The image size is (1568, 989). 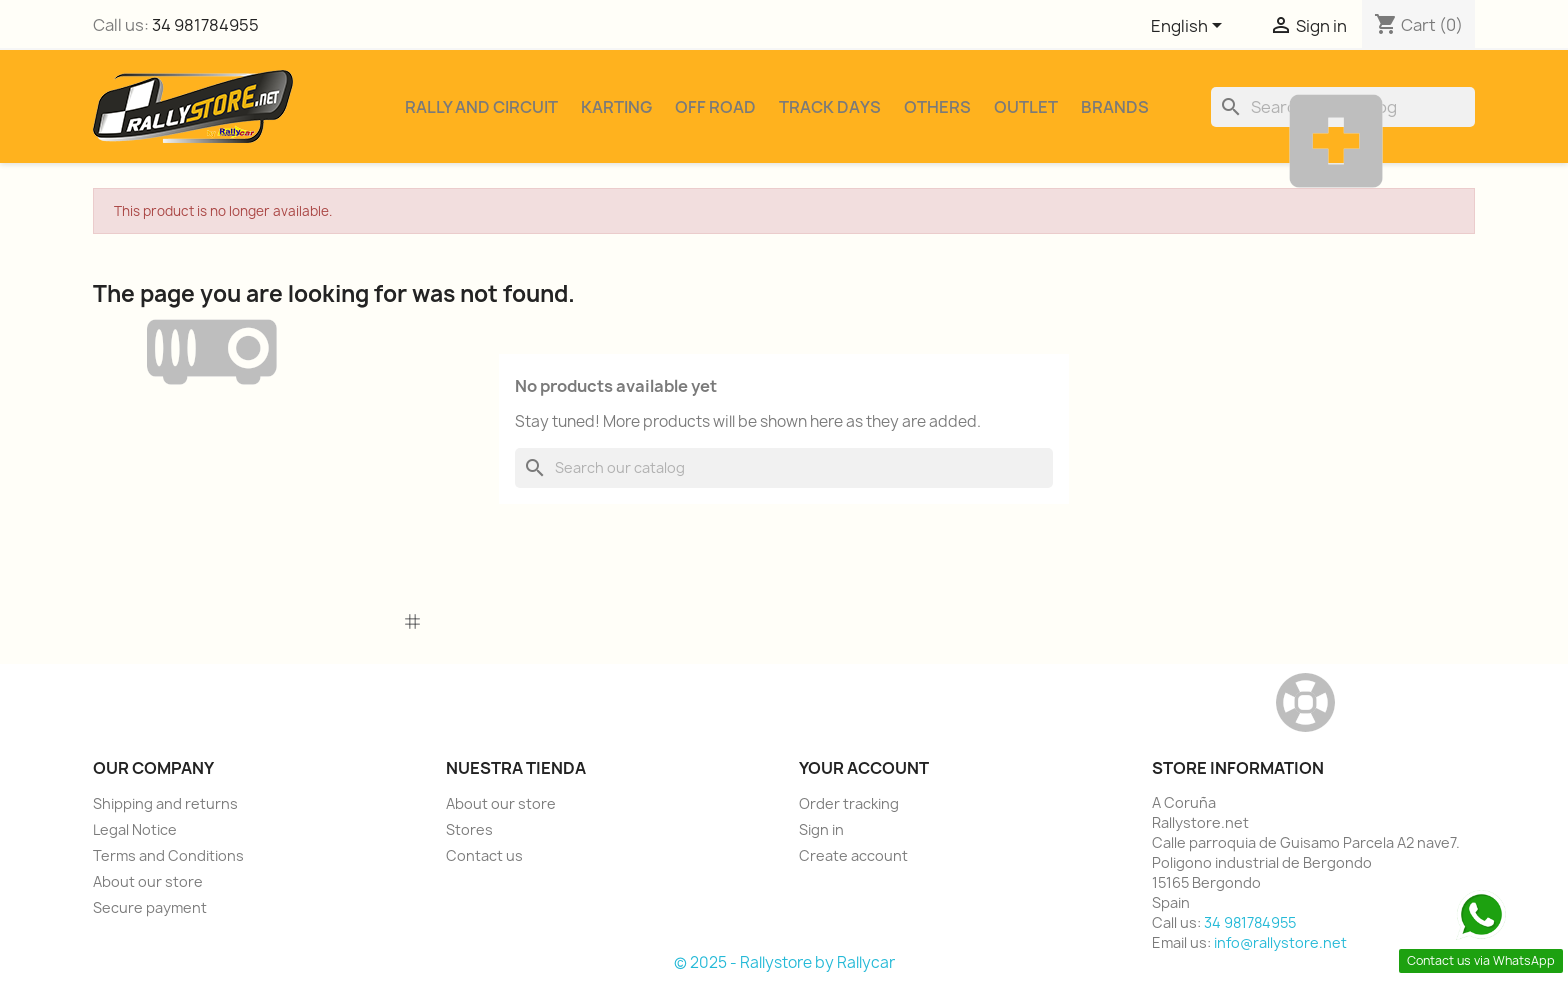 I want to click on open help documentation, so click(x=1305, y=702).